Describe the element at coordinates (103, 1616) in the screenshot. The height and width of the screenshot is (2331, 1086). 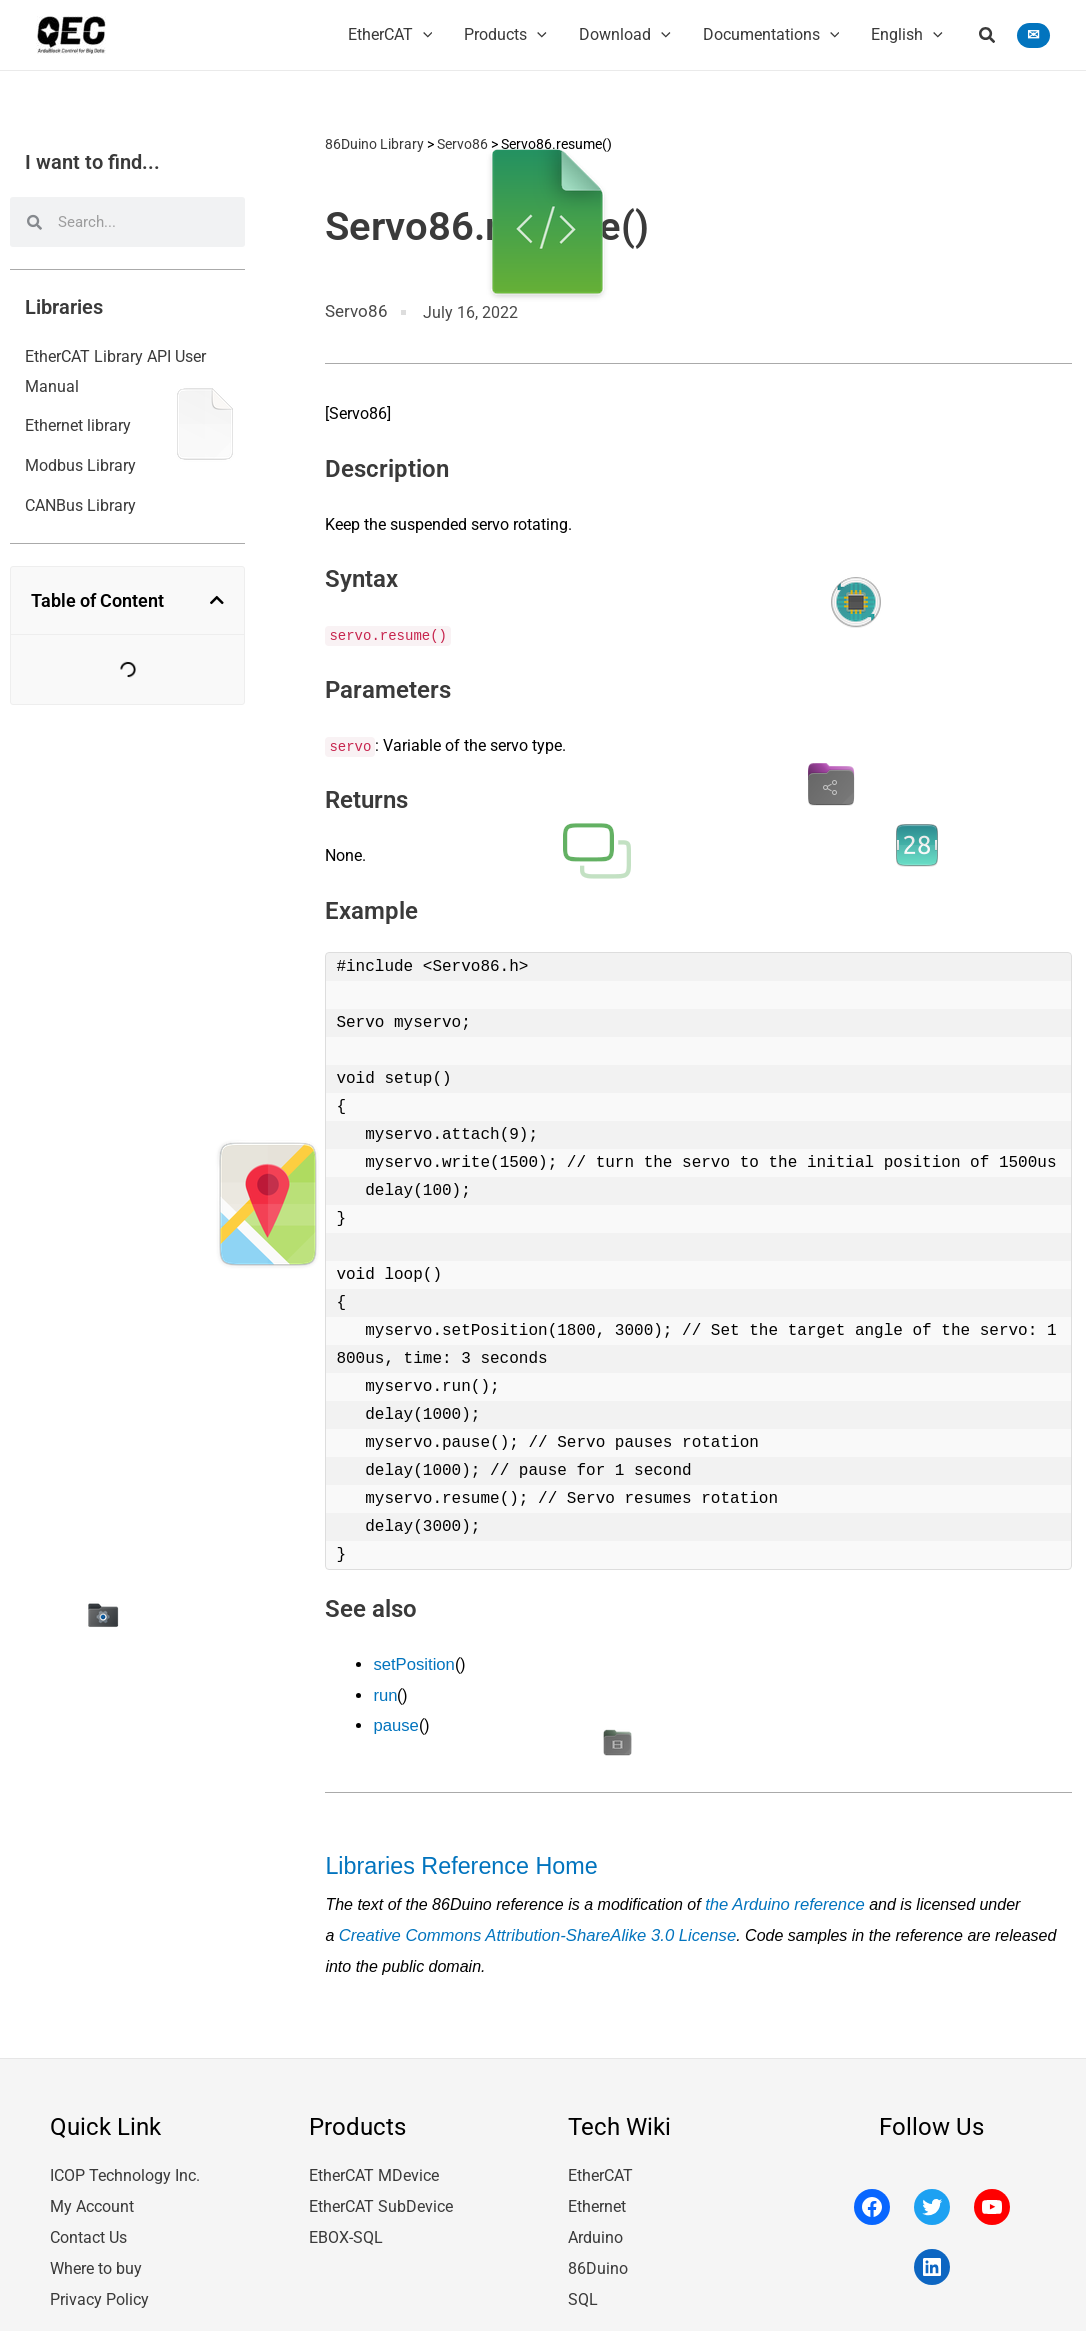
I see `access folder settings or preferences` at that location.